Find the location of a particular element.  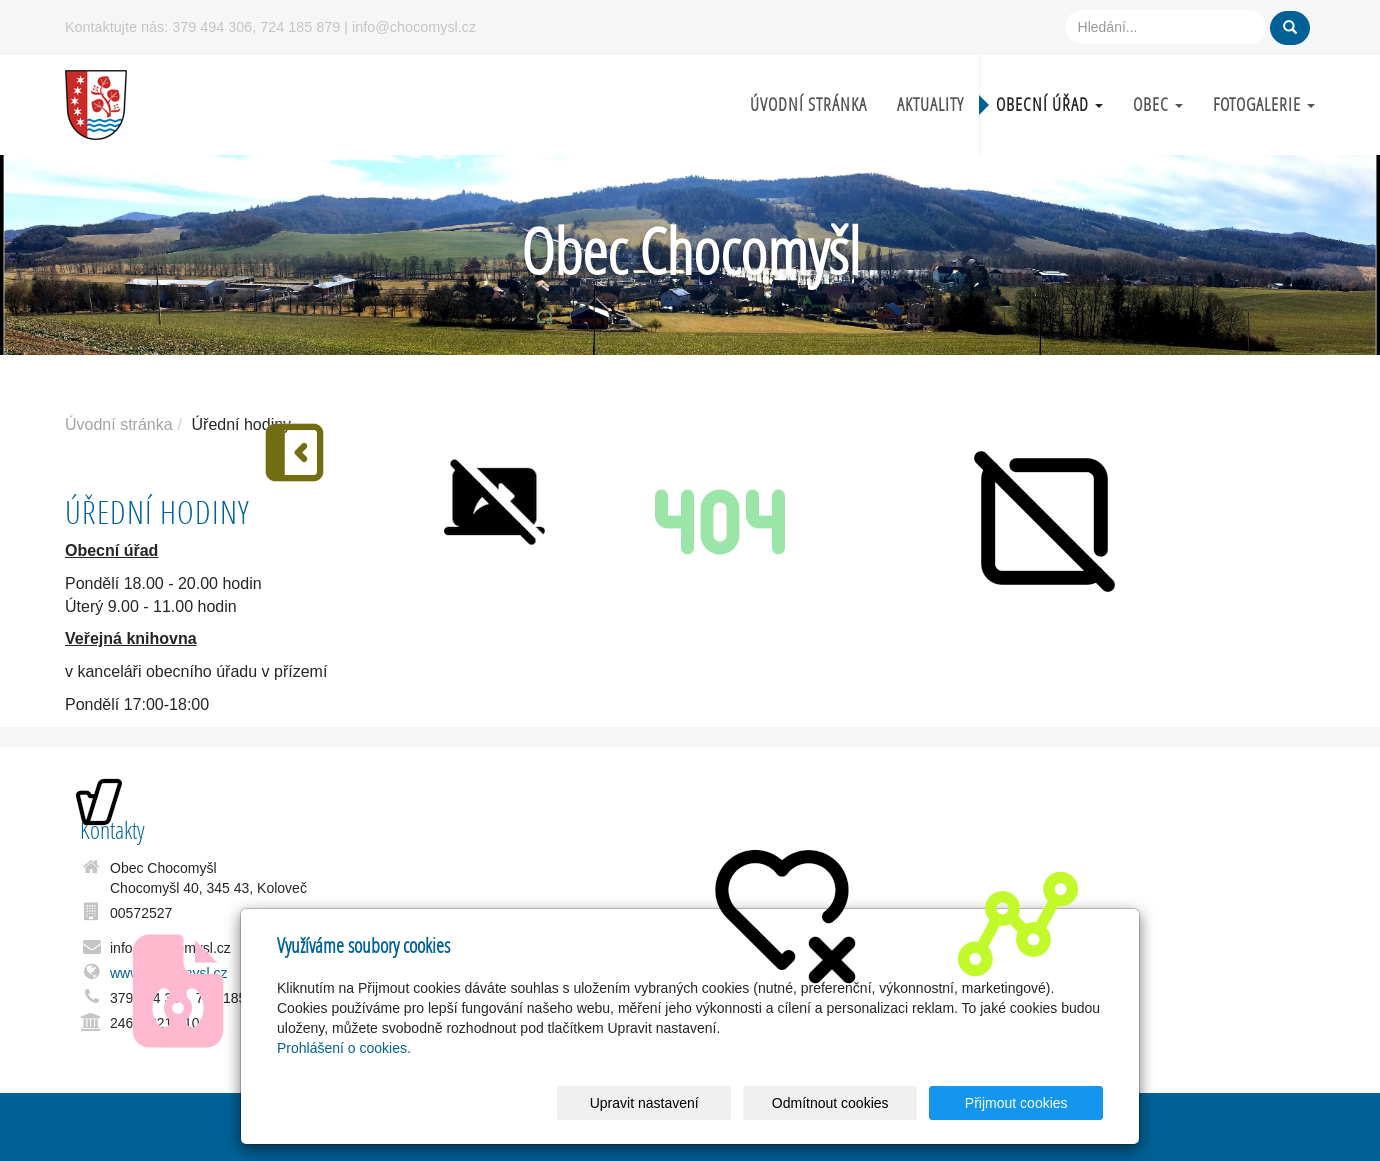

indicates page not found error is located at coordinates (720, 522).